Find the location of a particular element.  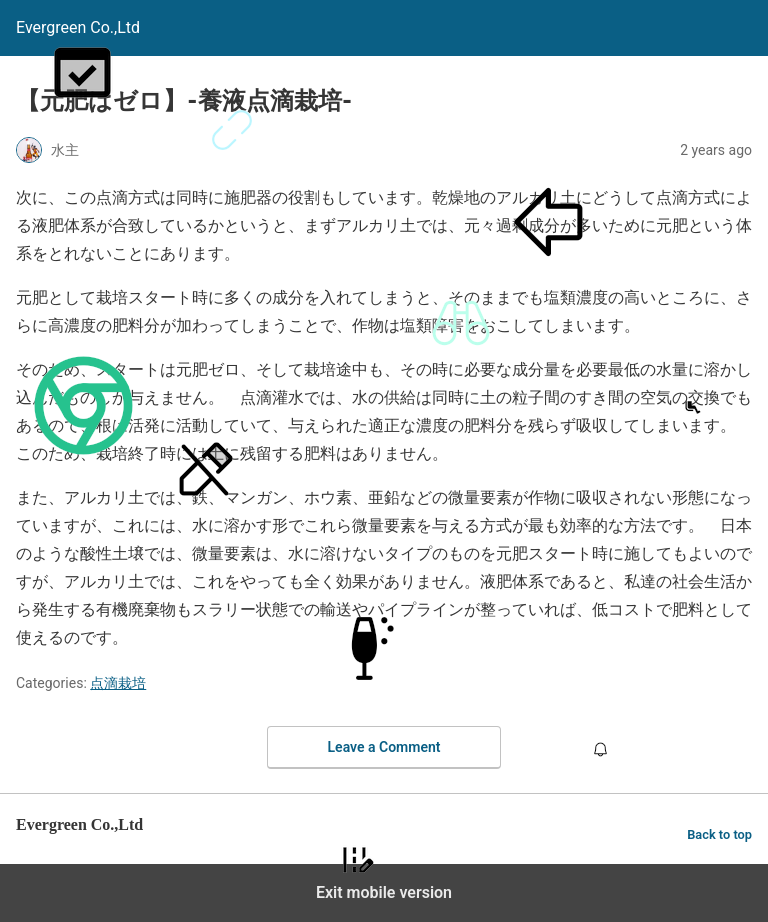

edit road or route details is located at coordinates (356, 860).